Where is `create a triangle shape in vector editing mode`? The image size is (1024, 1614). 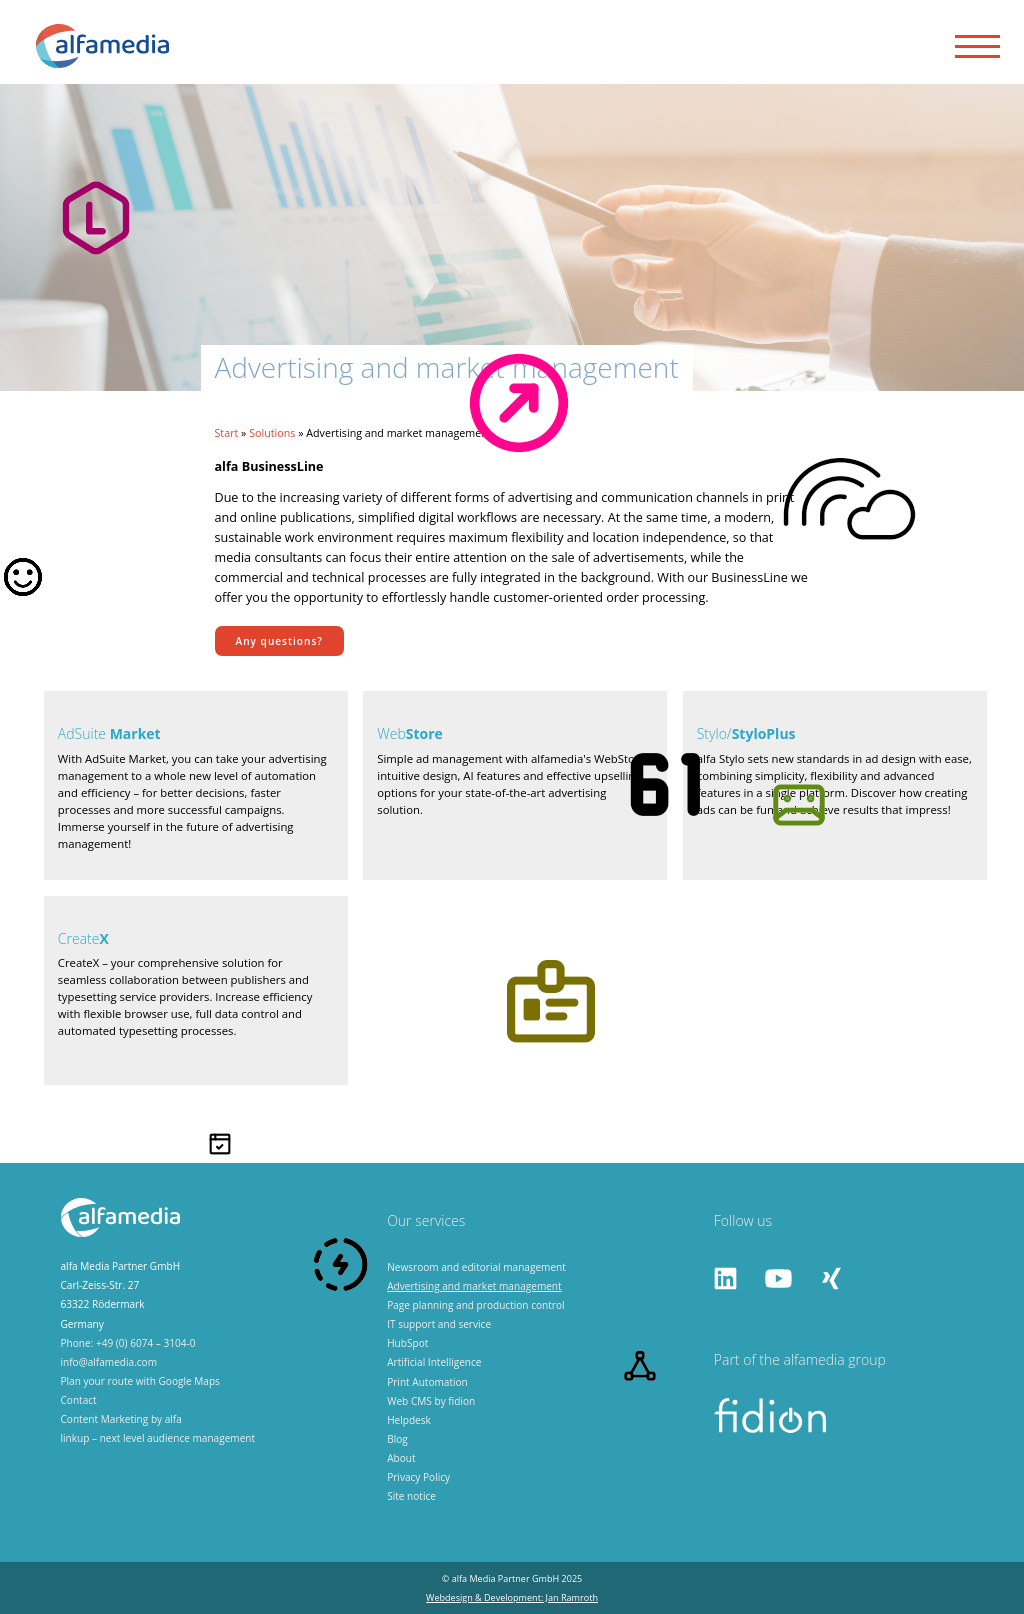
create a triangle shape in vector editing mode is located at coordinates (640, 1365).